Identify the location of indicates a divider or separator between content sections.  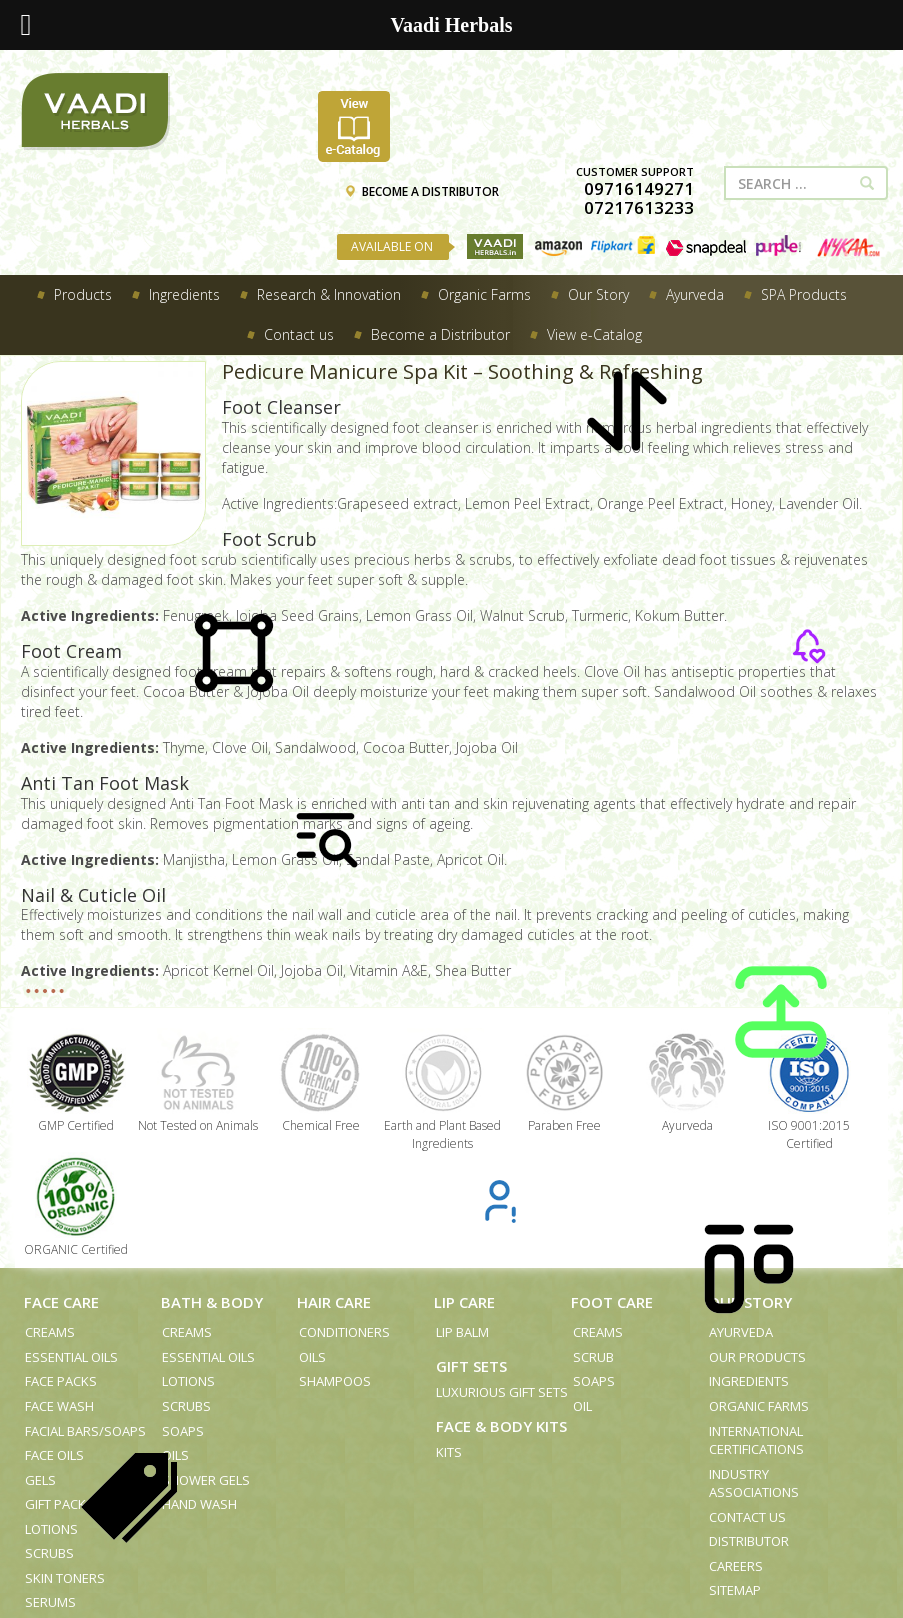
(45, 991).